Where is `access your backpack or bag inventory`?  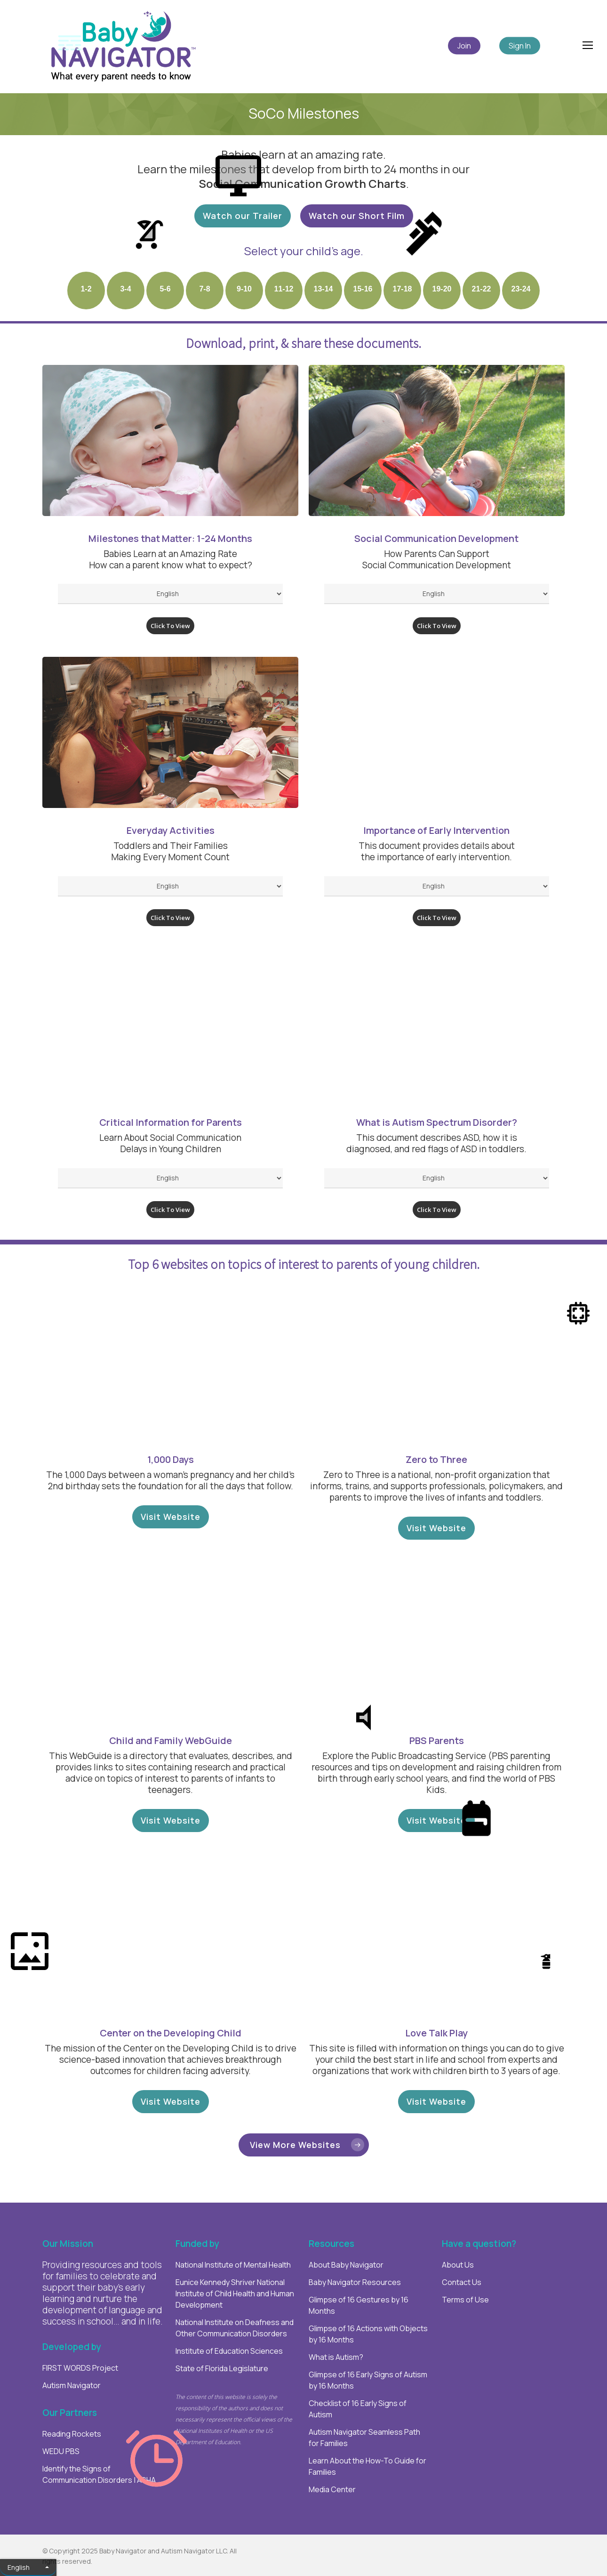 access your backpack or bag inventory is located at coordinates (476, 1818).